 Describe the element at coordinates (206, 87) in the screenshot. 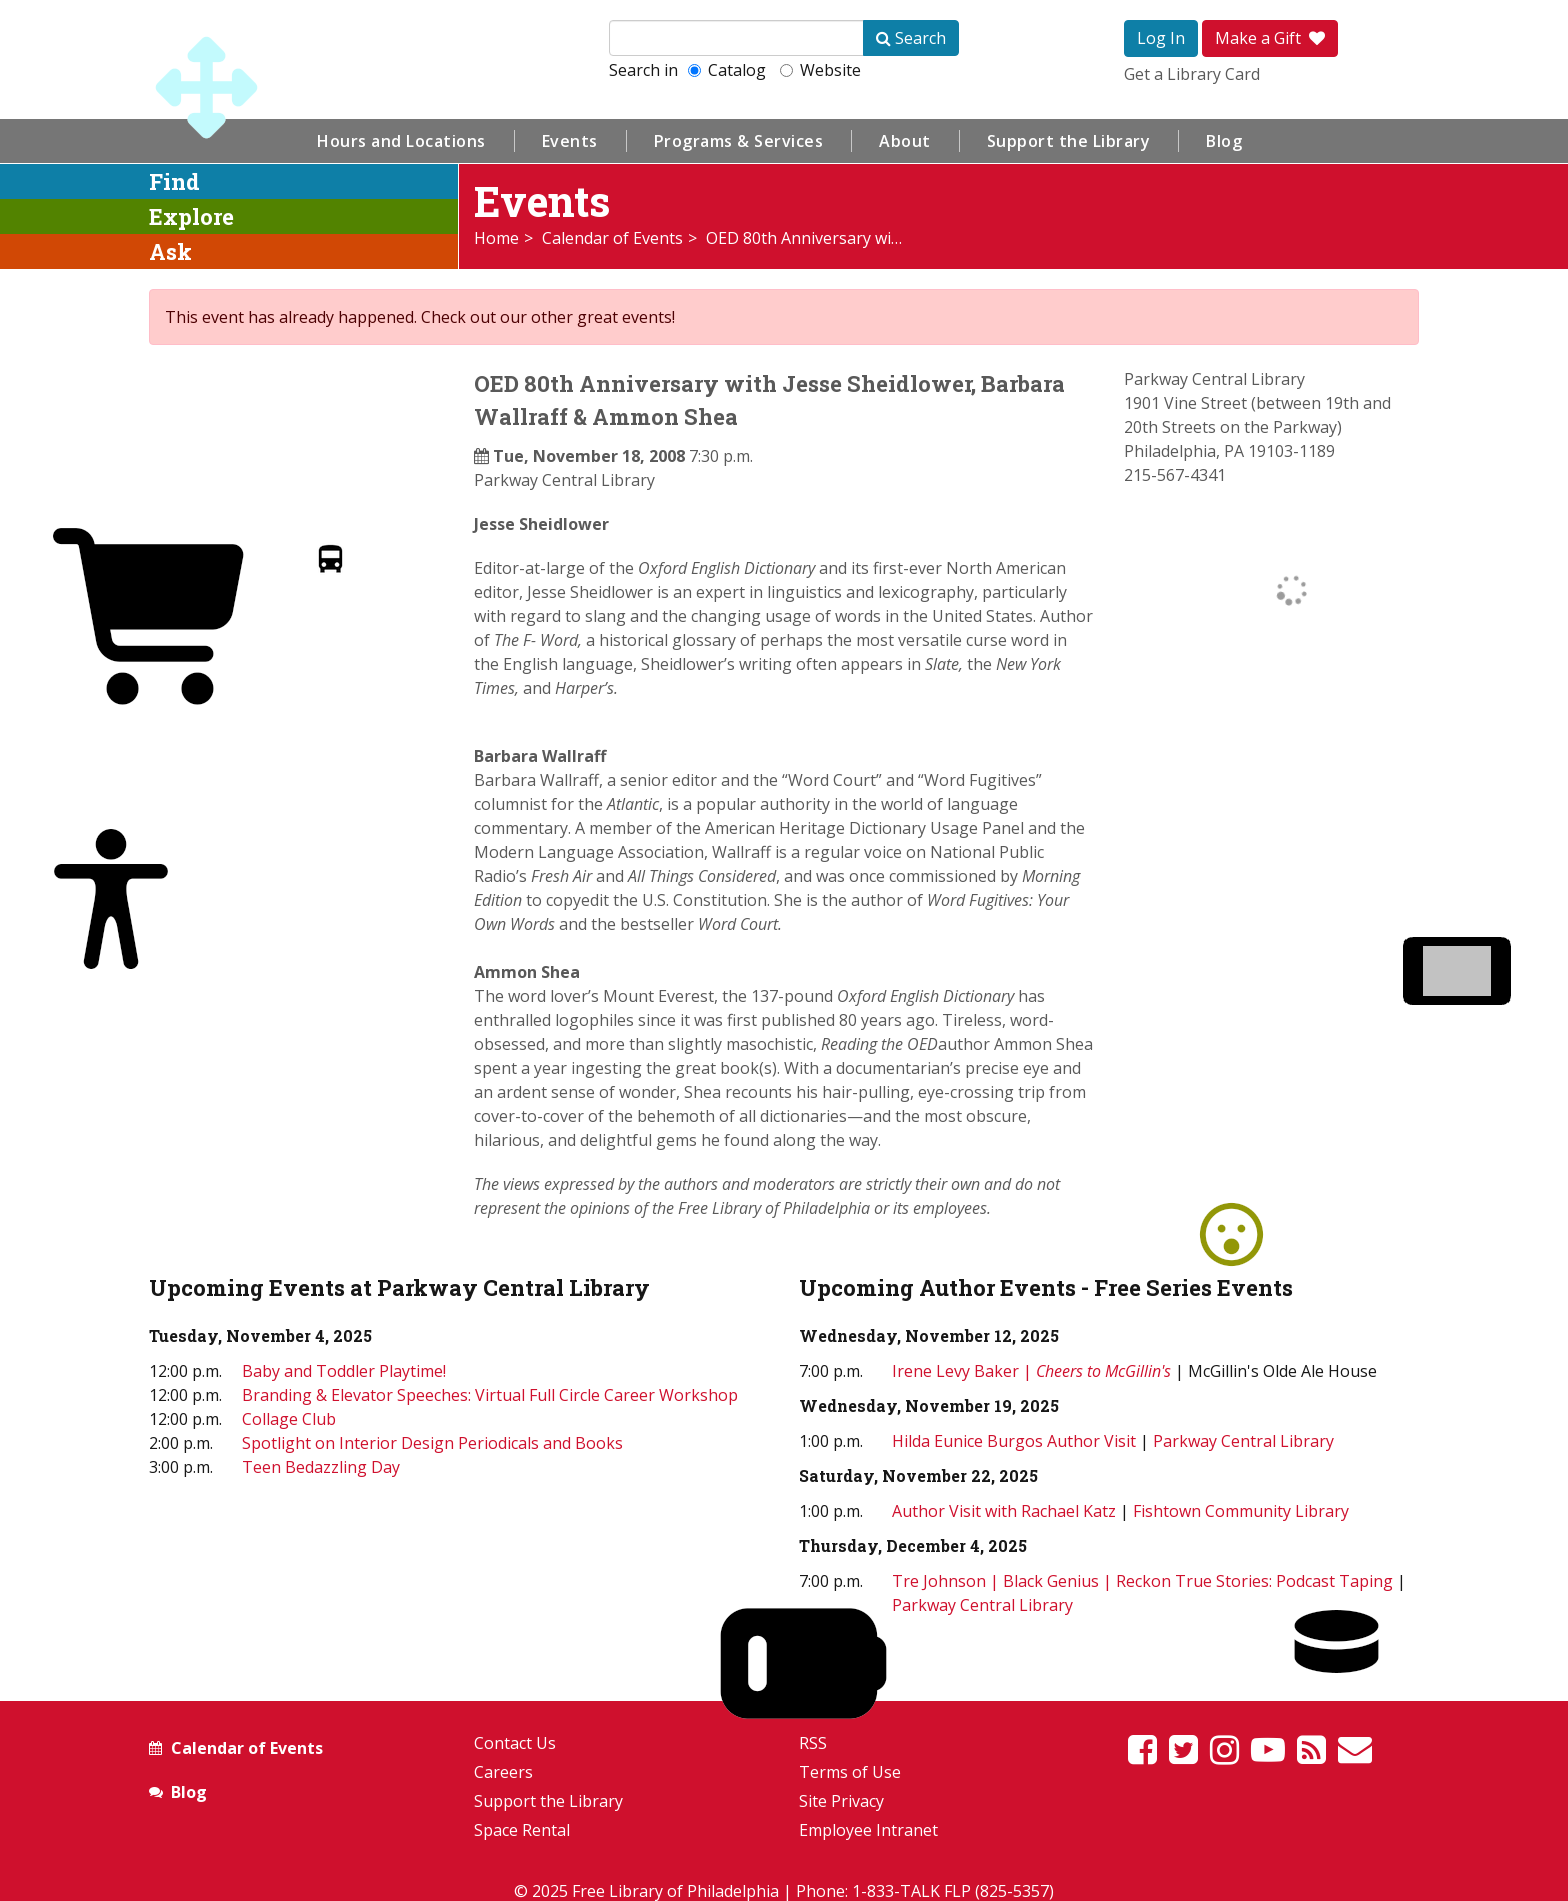

I see `move or drag an element freely` at that location.